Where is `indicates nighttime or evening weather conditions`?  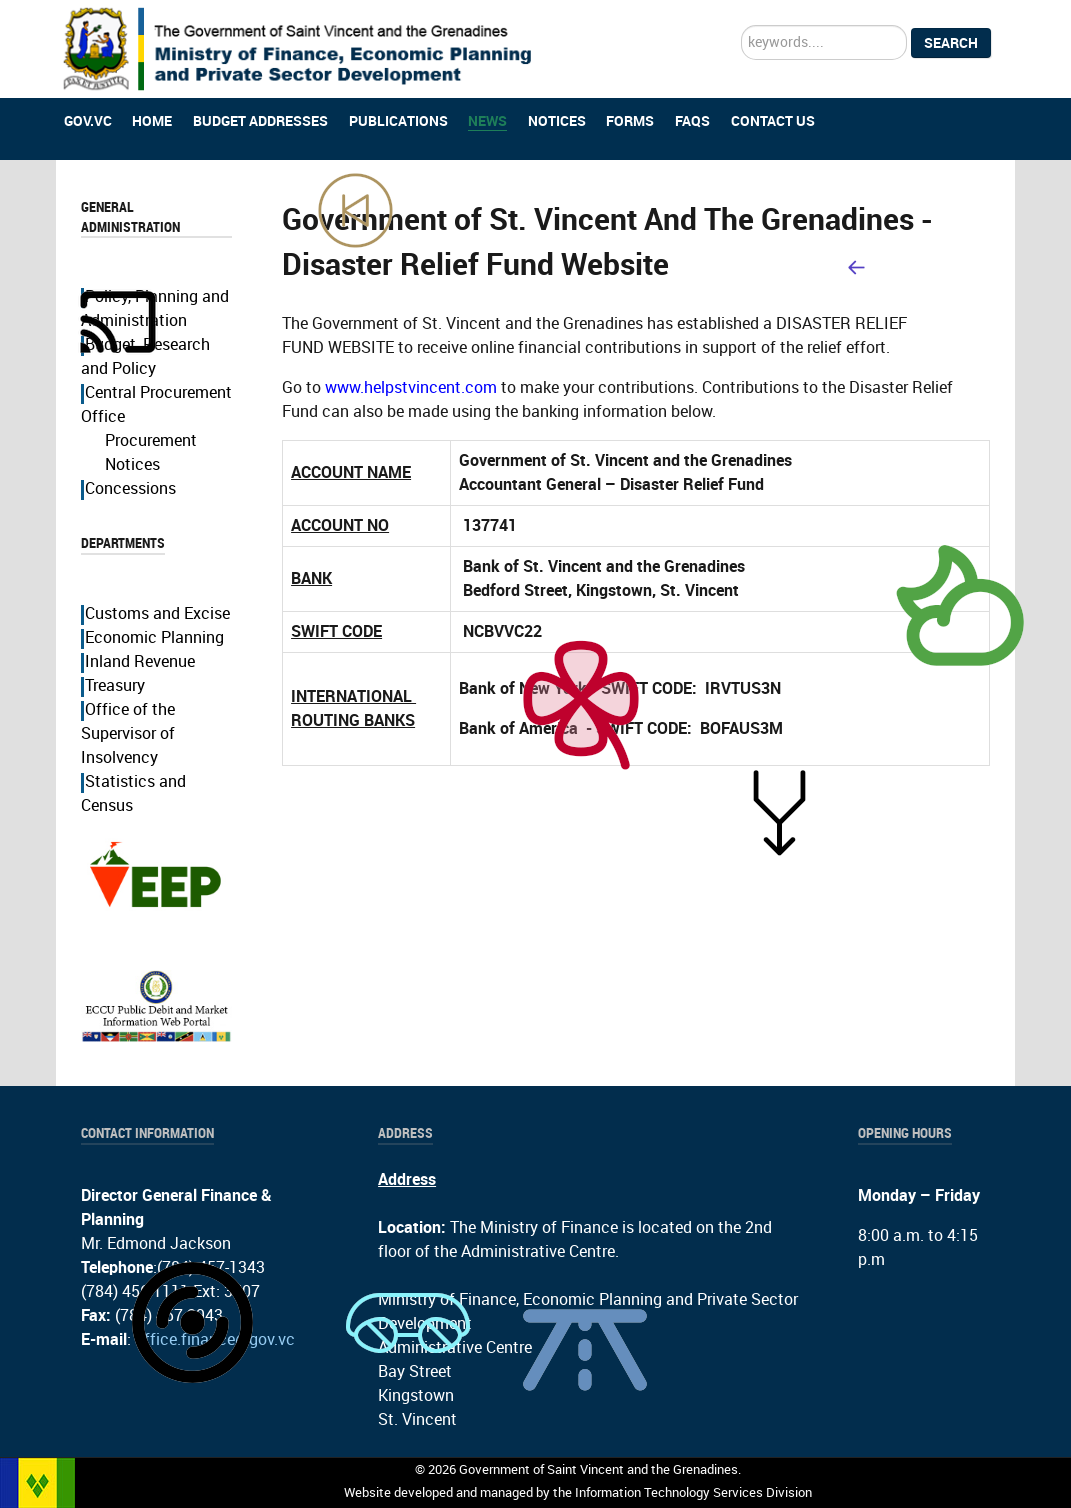 indicates nighttime or evening weather conditions is located at coordinates (956, 611).